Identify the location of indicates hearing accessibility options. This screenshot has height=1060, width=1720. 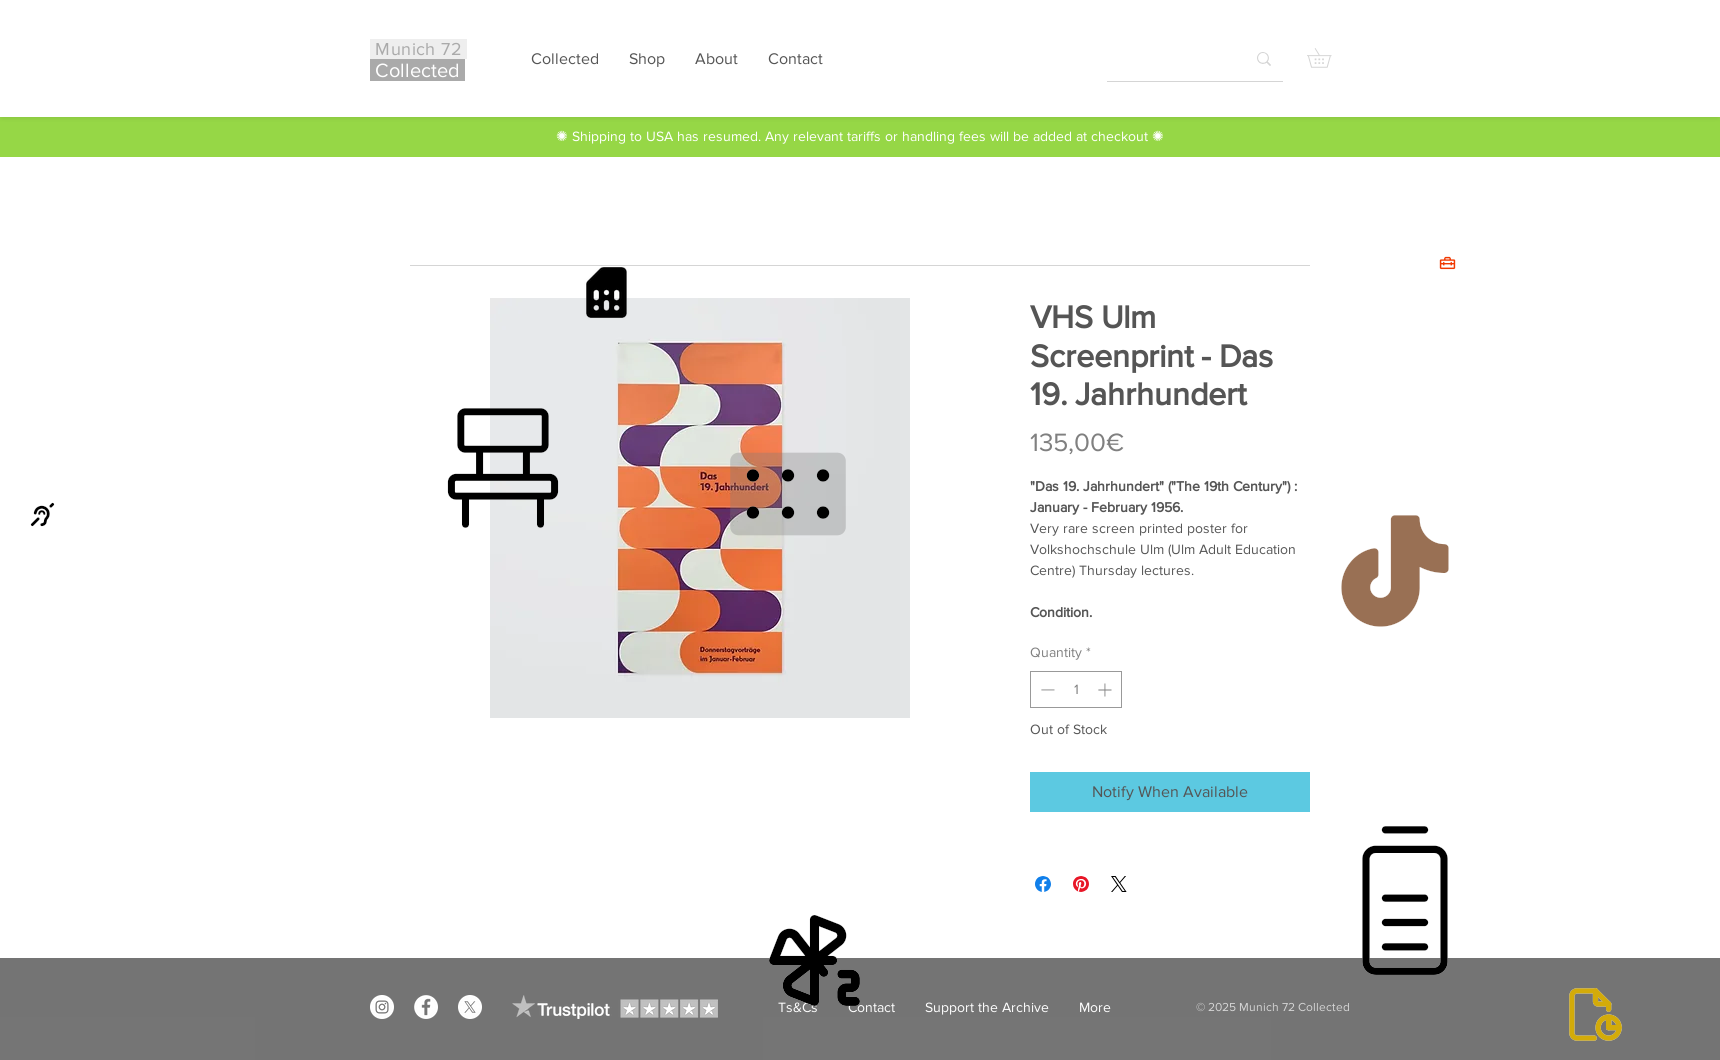
(42, 514).